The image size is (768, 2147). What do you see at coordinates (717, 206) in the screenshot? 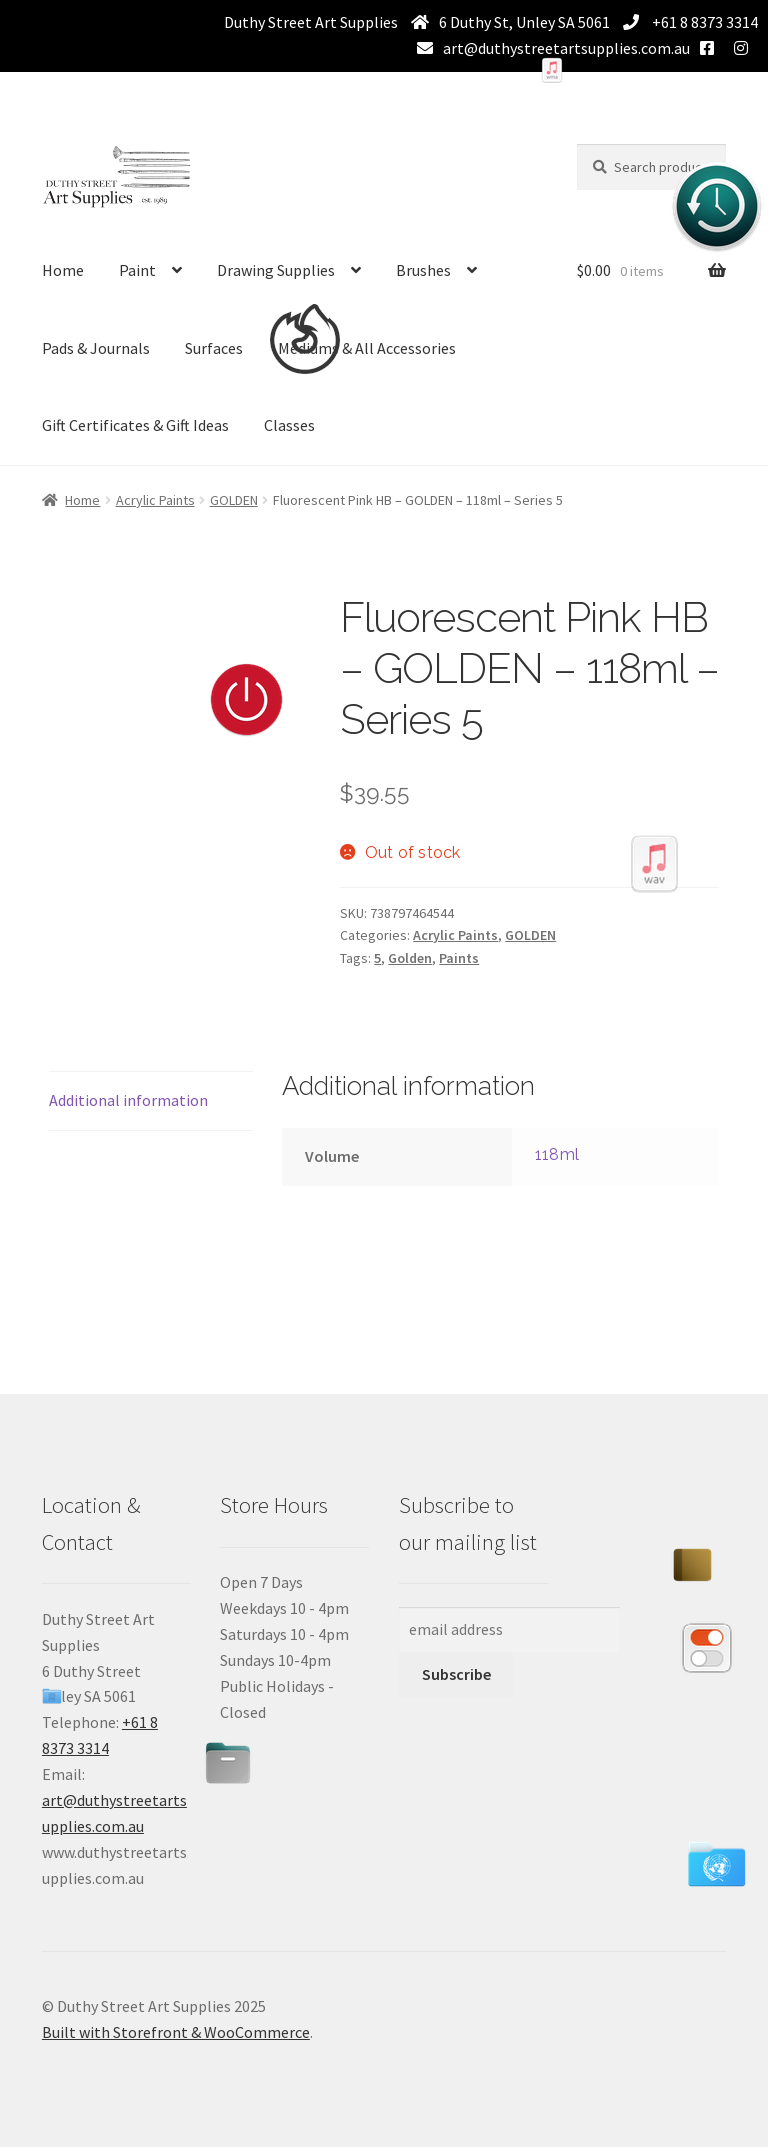
I see `open time machine backup settings` at bounding box center [717, 206].